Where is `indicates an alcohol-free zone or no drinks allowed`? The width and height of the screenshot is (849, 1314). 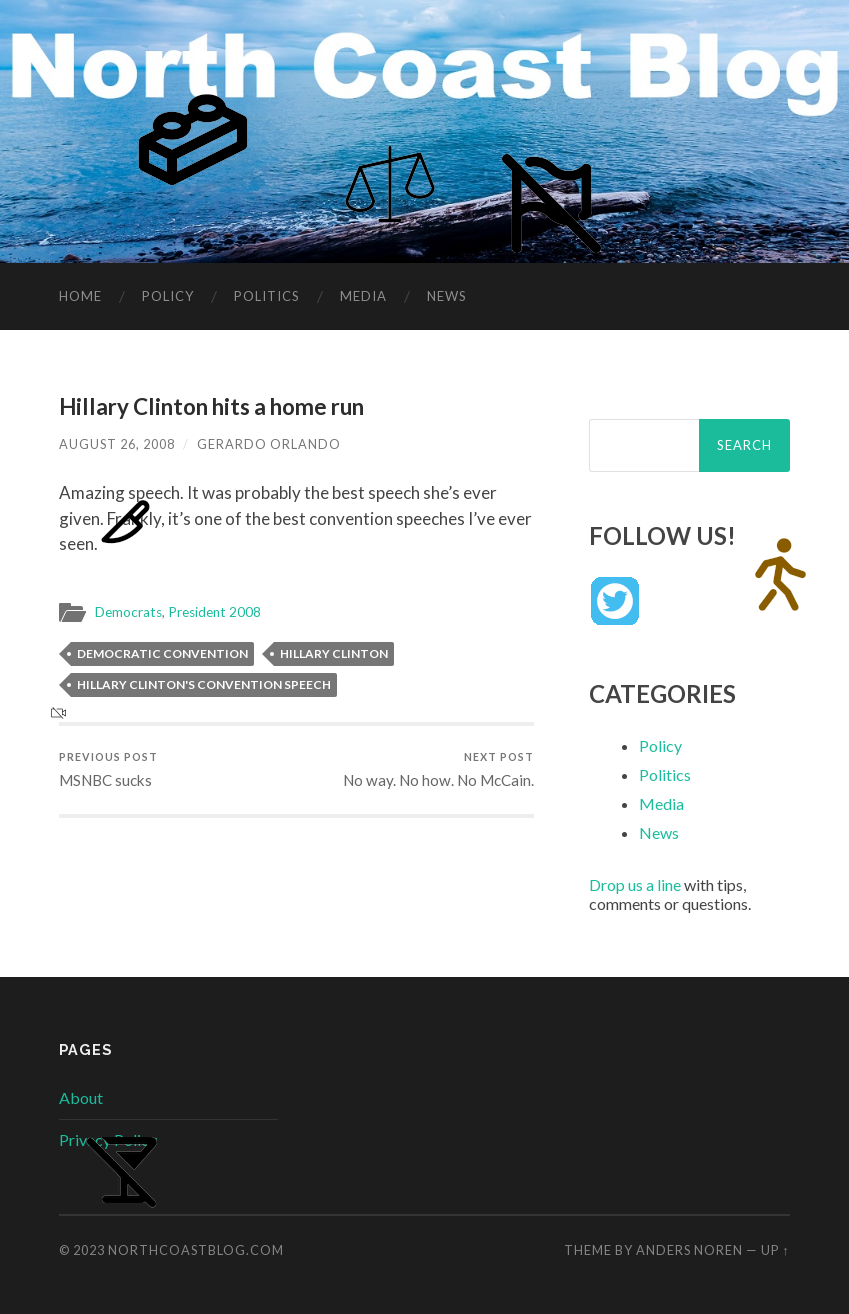 indicates an alcohol-free zone or no drinks allowed is located at coordinates (124, 1170).